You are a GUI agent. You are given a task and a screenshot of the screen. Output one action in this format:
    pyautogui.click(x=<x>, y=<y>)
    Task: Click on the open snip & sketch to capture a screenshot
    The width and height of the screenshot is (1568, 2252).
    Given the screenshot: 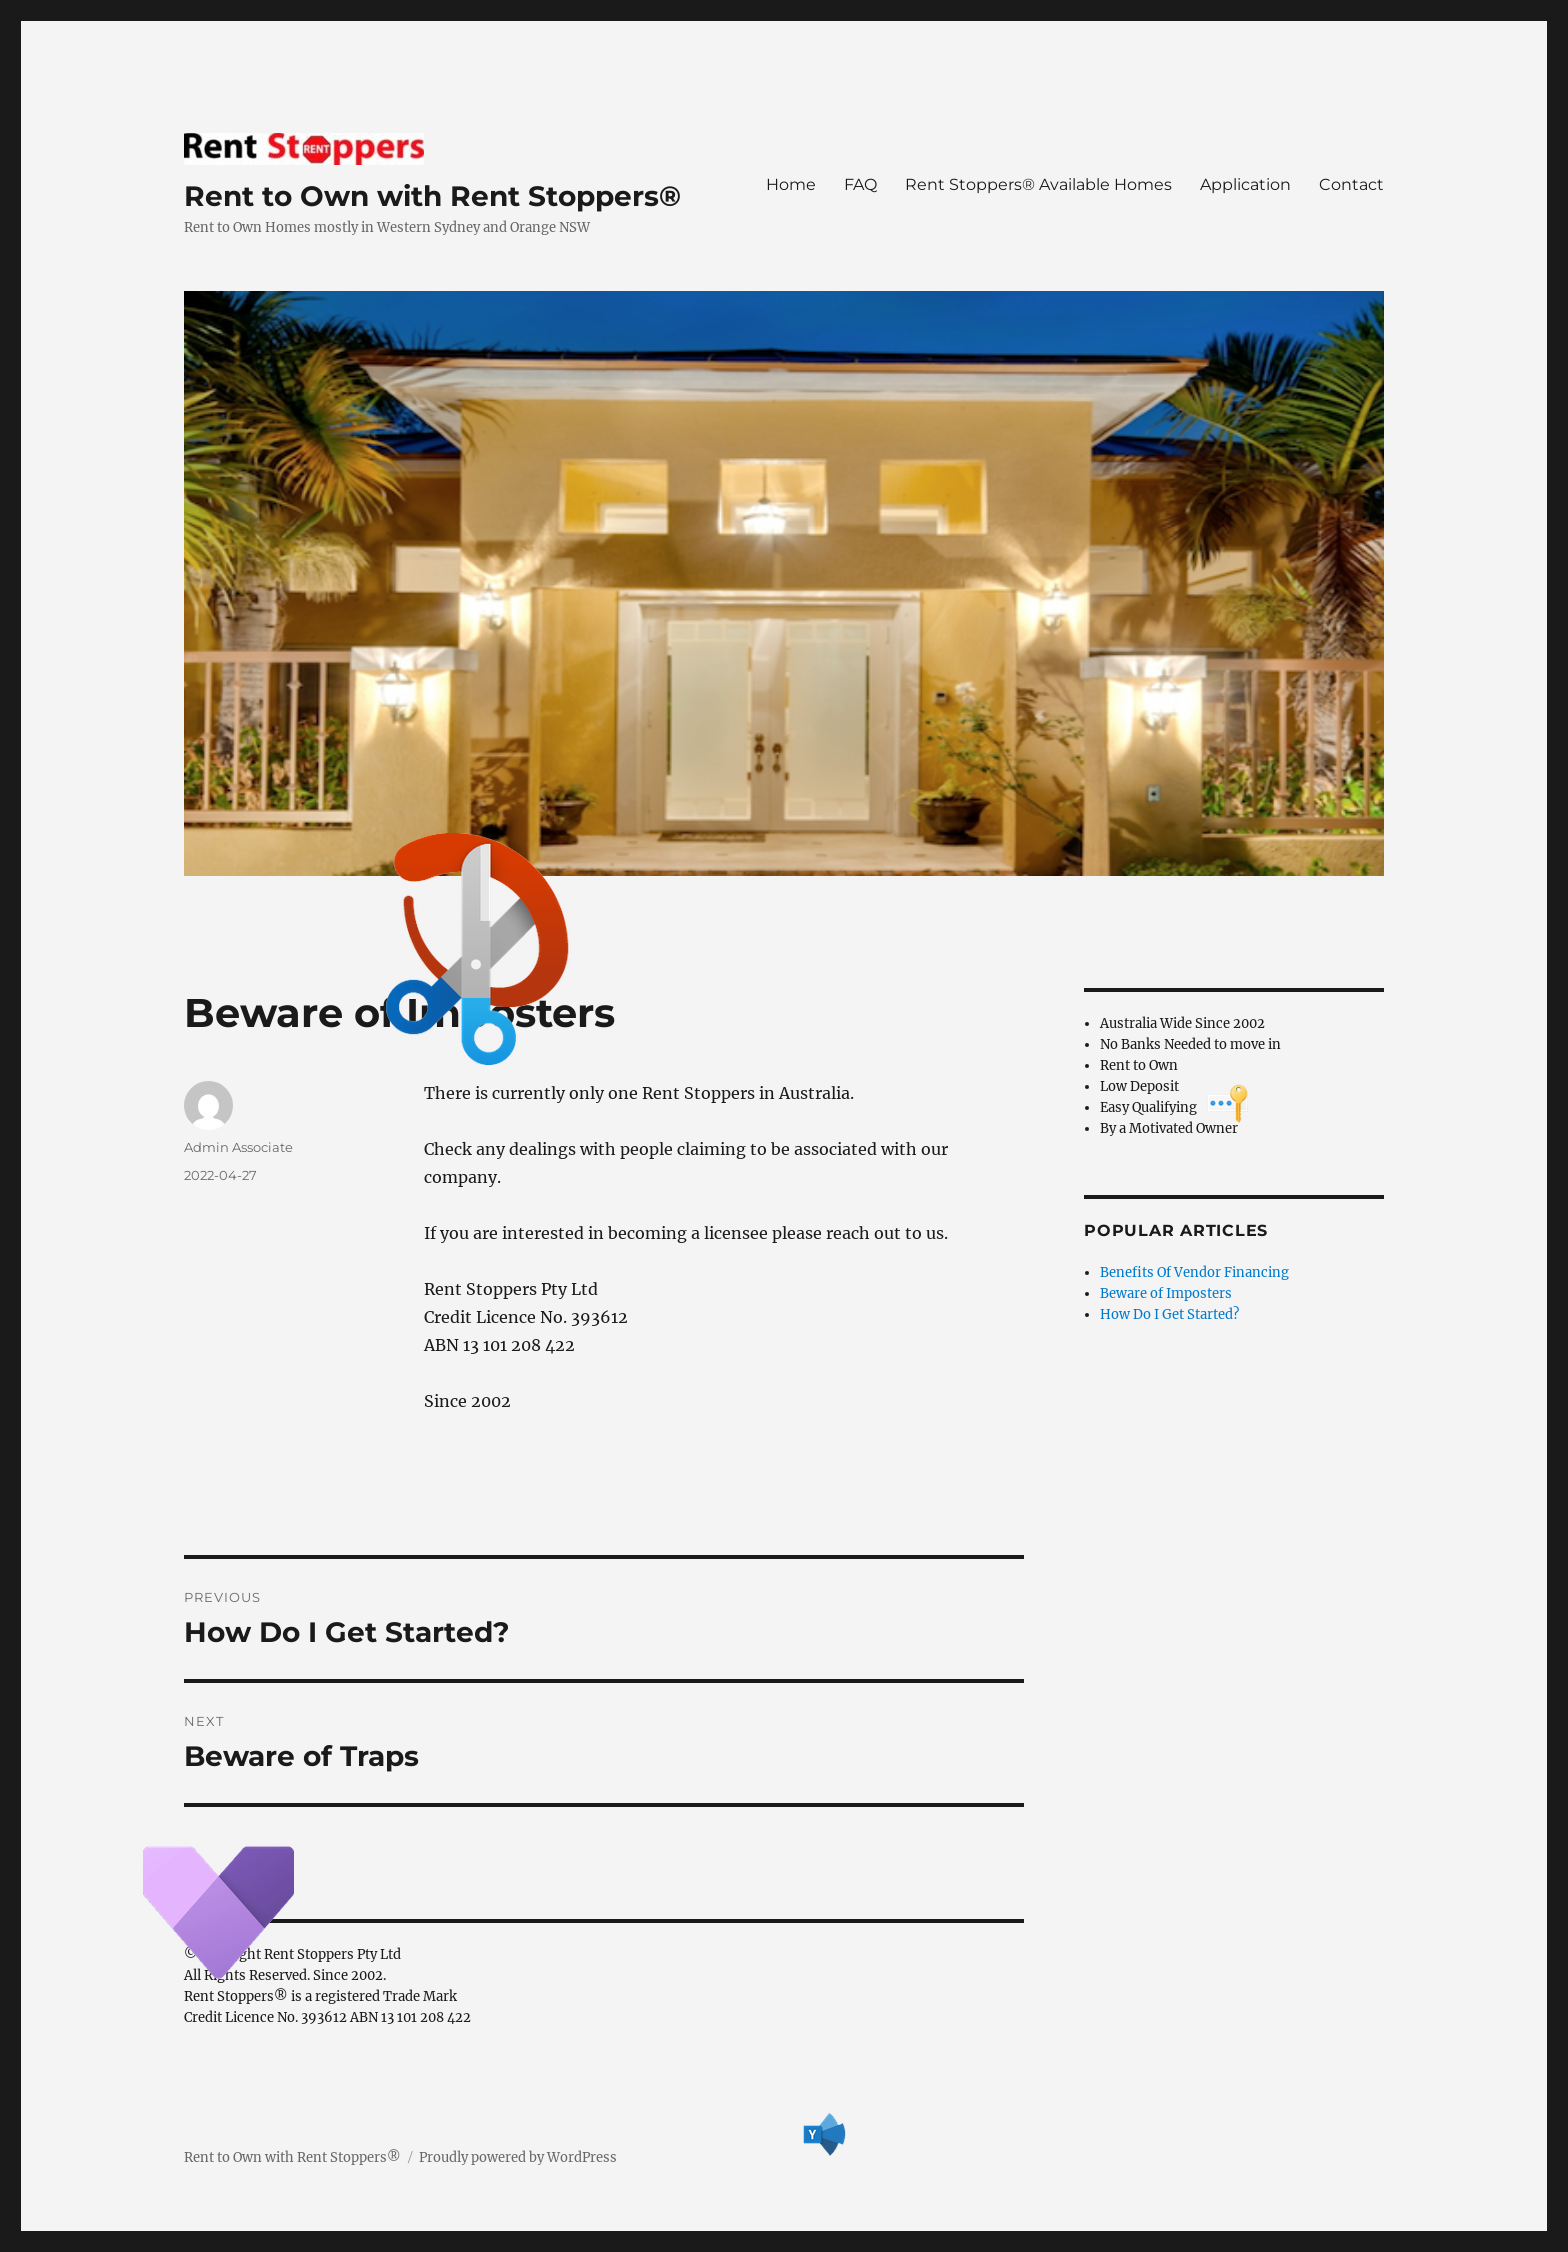 What is the action you would take?
    pyautogui.click(x=476, y=949)
    